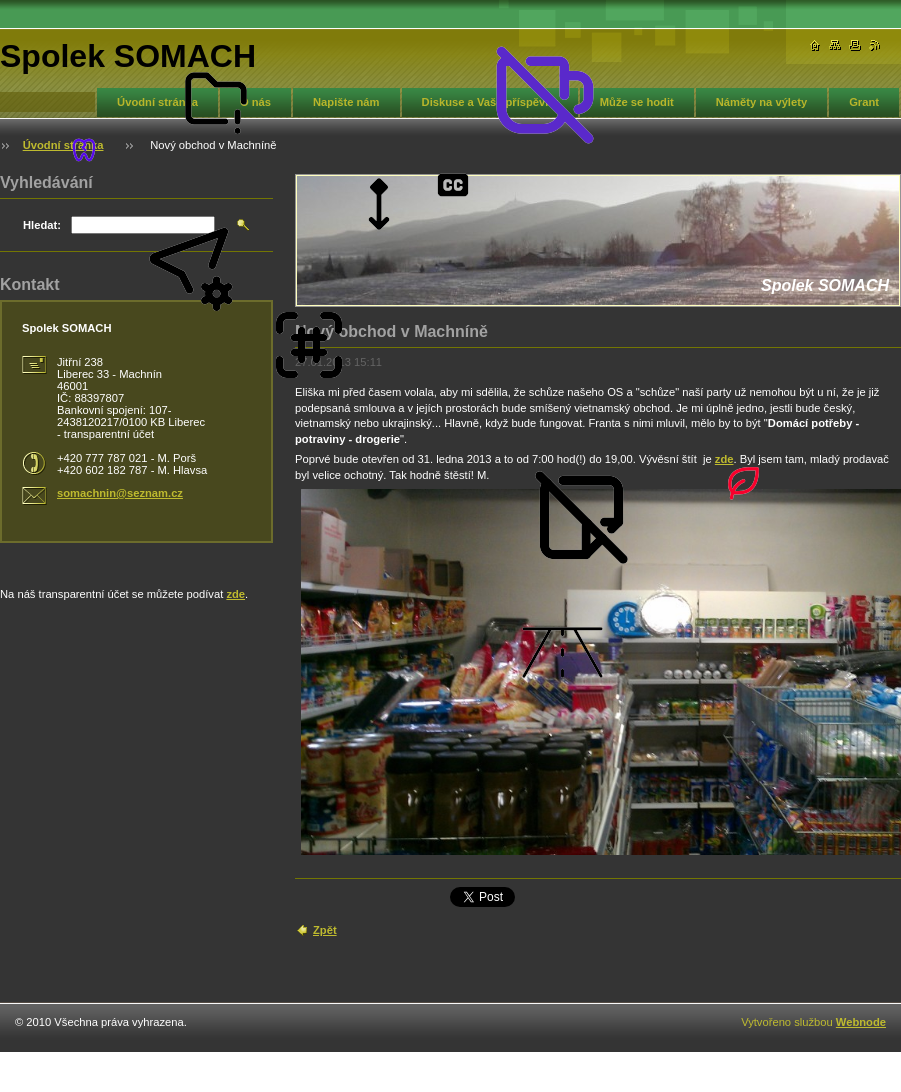 The image size is (901, 1092). Describe the element at coordinates (216, 100) in the screenshot. I see `folder contains items requiring attention` at that location.